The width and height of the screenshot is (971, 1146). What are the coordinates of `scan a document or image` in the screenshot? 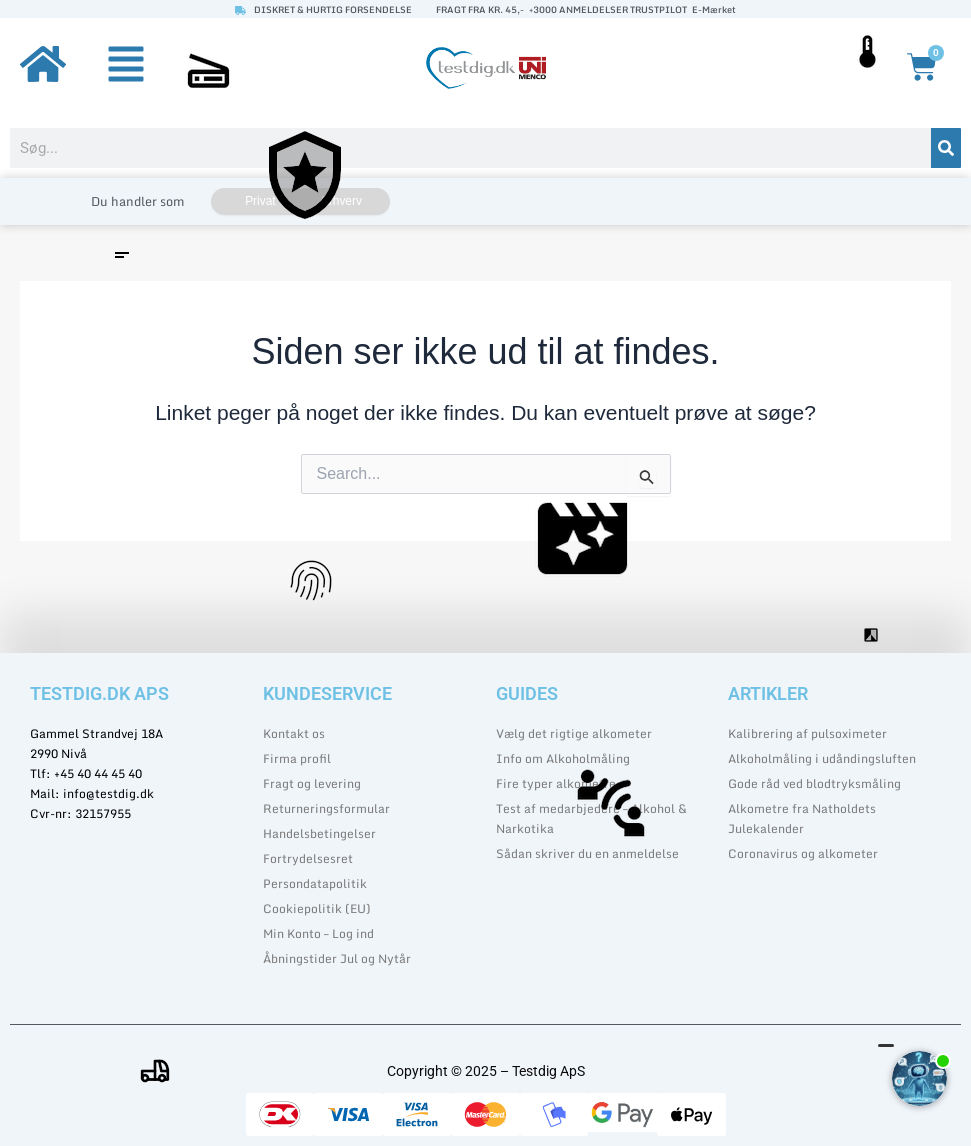 It's located at (208, 69).